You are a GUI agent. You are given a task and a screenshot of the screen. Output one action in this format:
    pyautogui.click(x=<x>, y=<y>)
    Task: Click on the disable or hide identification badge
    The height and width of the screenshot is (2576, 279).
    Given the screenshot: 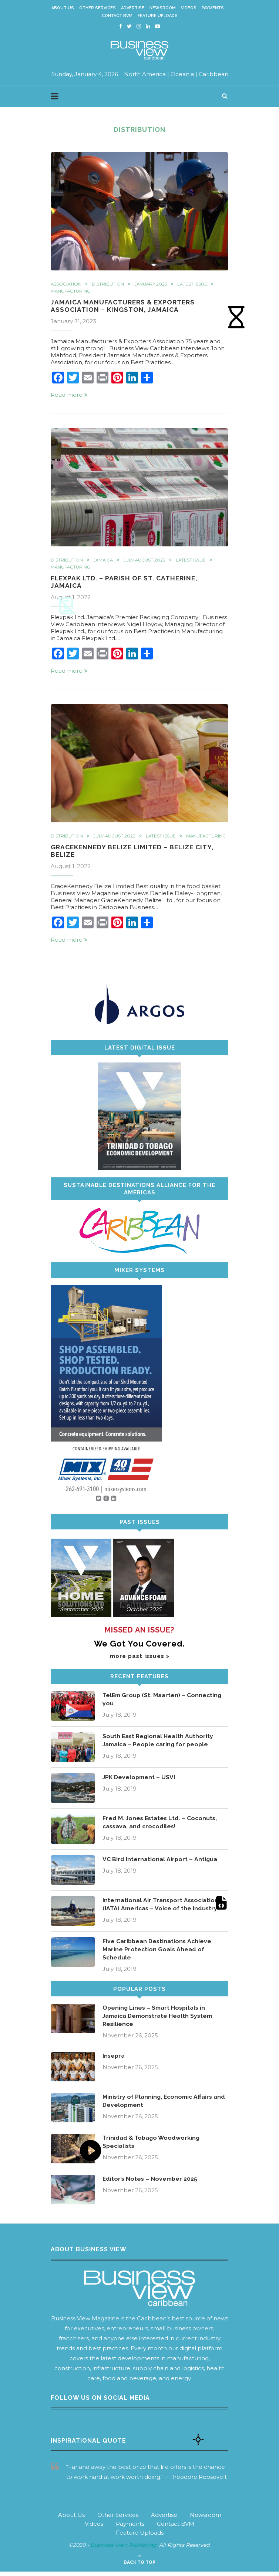 What is the action you would take?
    pyautogui.click(x=66, y=606)
    